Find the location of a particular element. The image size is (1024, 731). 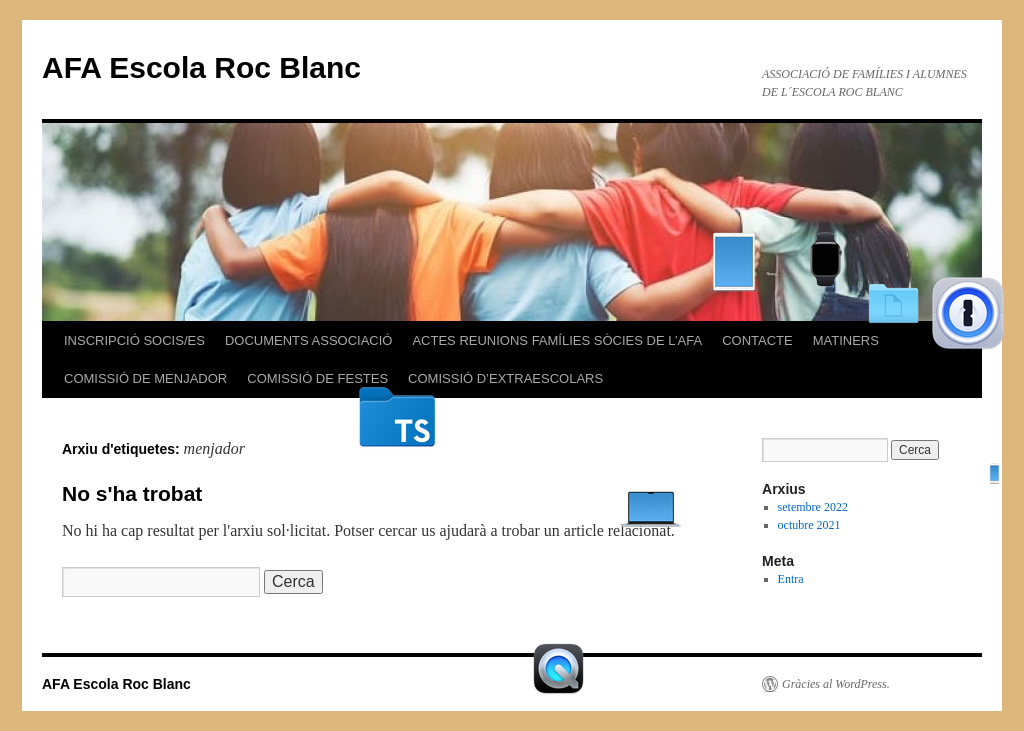

open your documents folder is located at coordinates (893, 303).